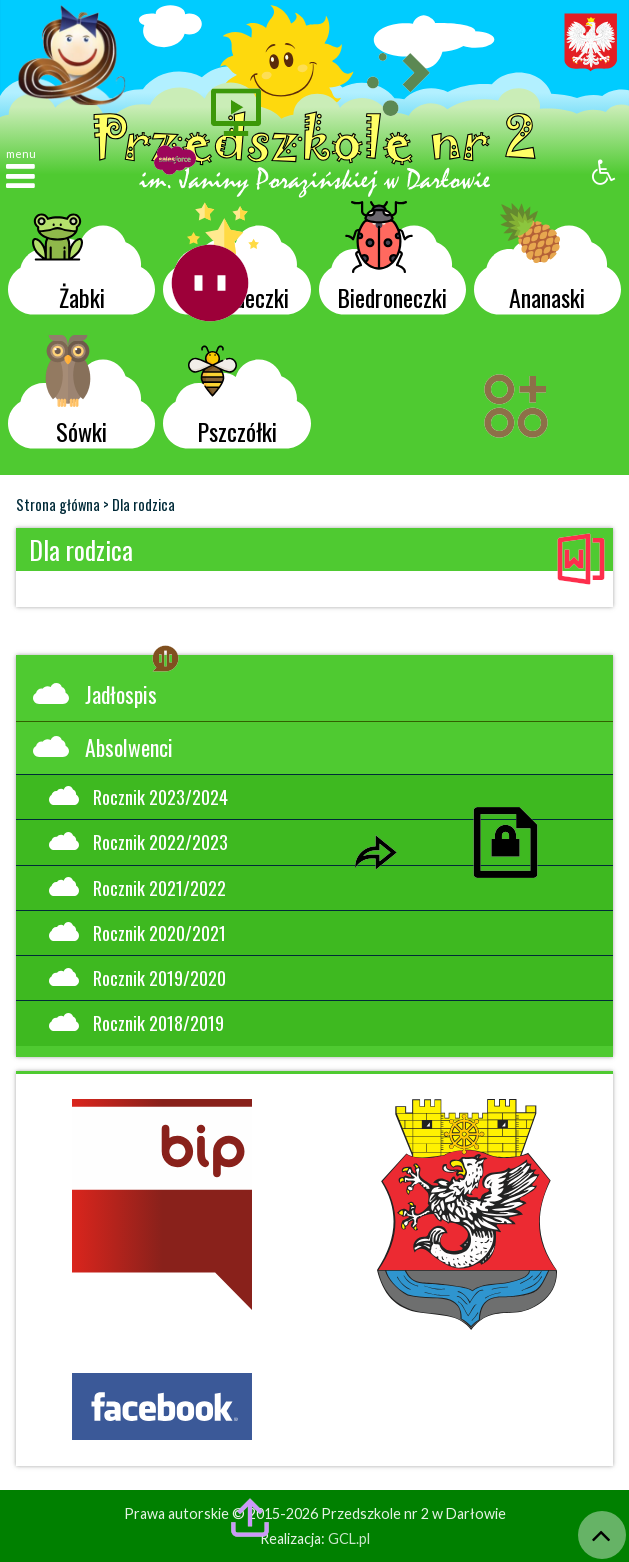 This screenshot has width=629, height=1562. What do you see at coordinates (175, 160) in the screenshot?
I see `open salesforce CRM application` at bounding box center [175, 160].